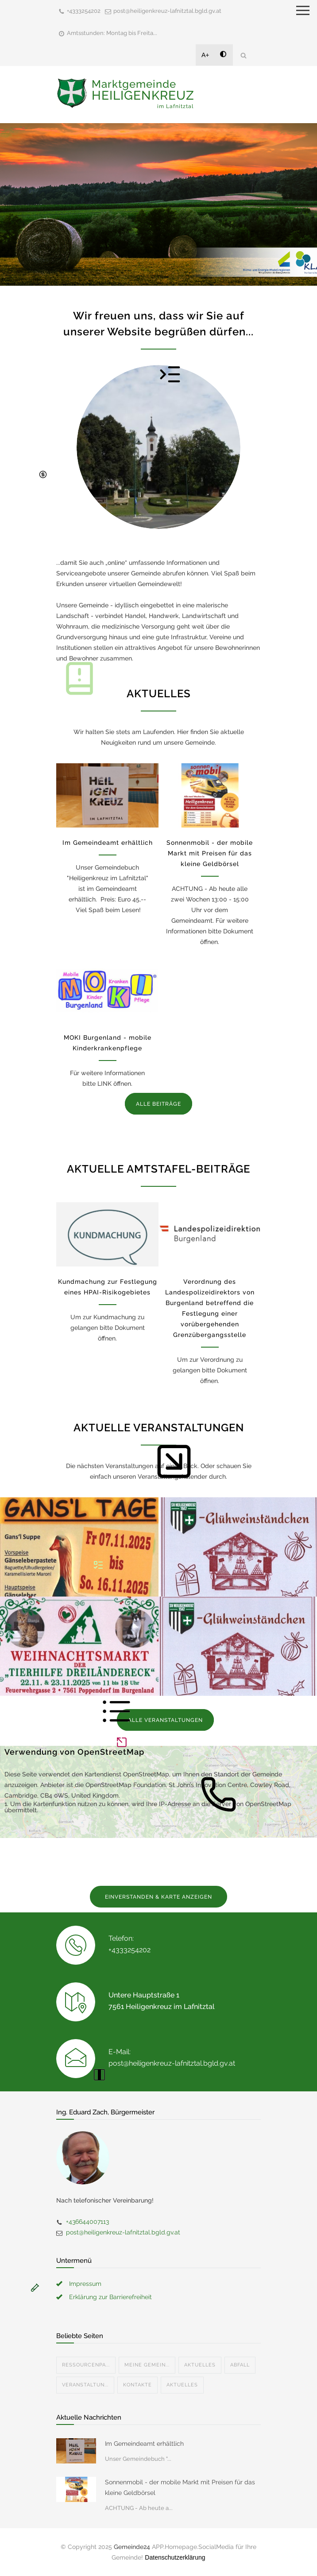 The width and height of the screenshot is (317, 2576). I want to click on view account balance or payment options, so click(43, 474).